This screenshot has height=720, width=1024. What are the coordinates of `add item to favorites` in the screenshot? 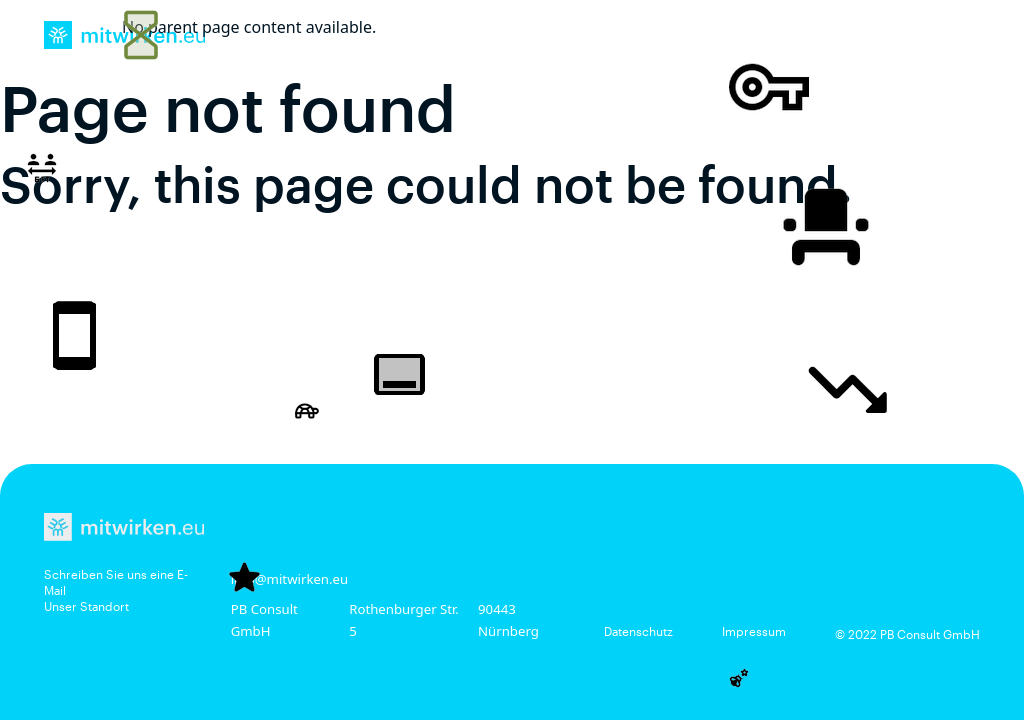 It's located at (244, 577).